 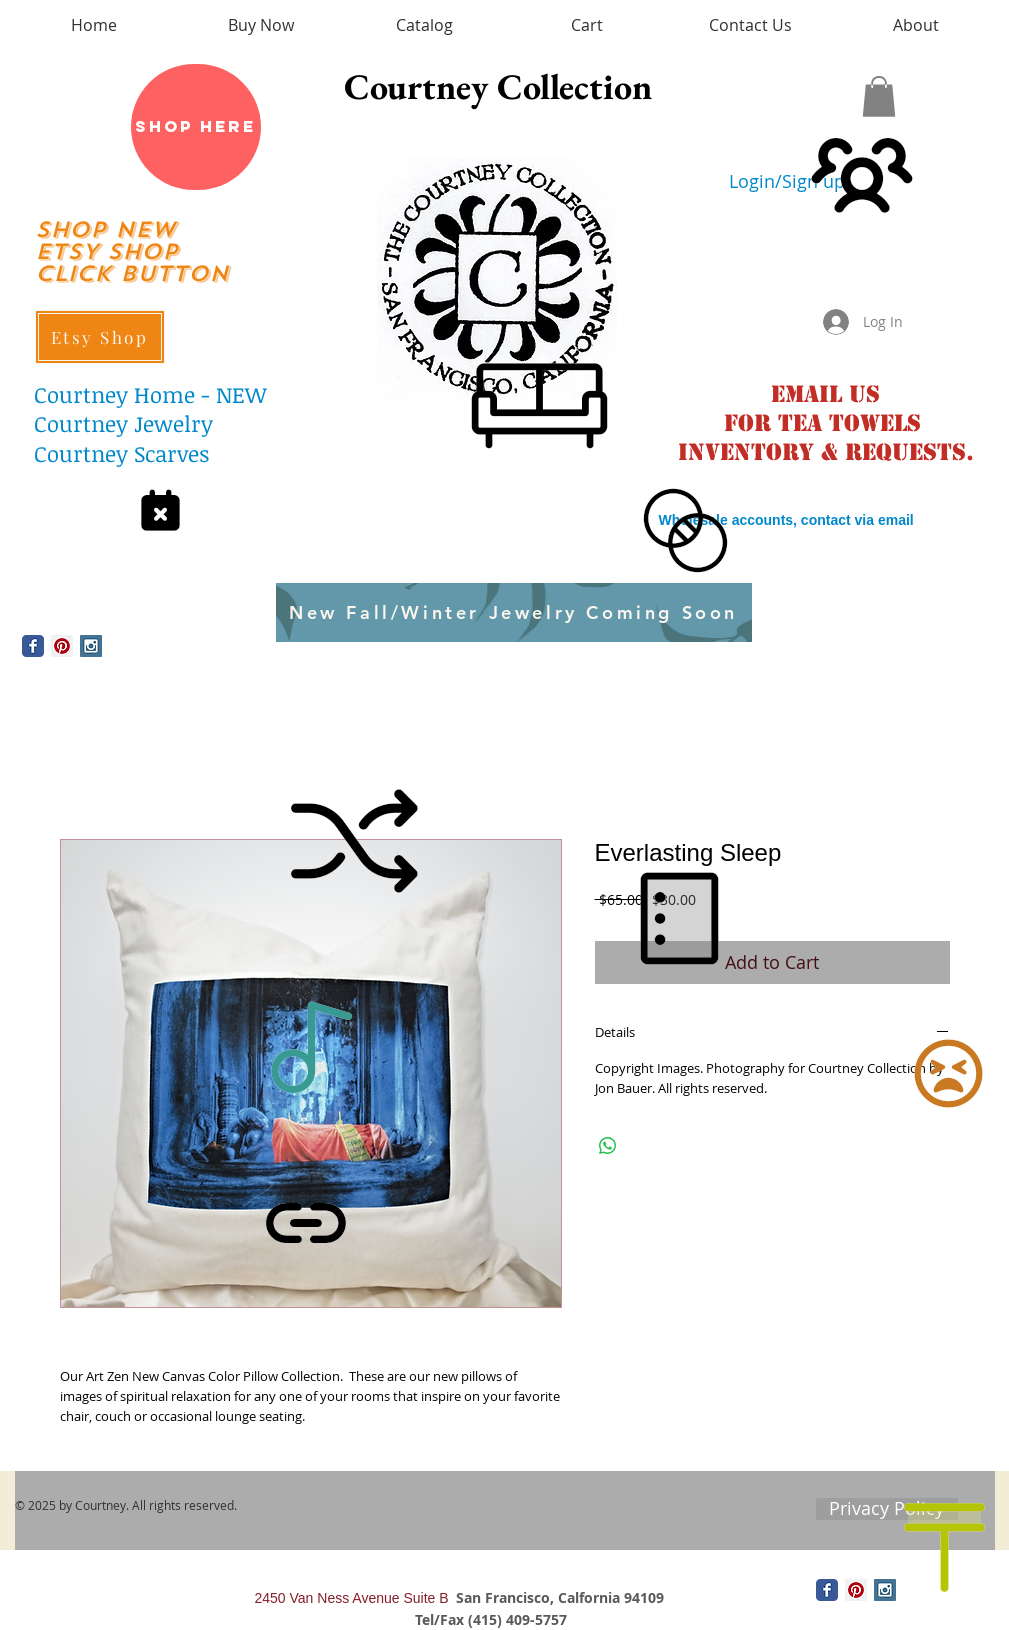 I want to click on view group members or team, so click(x=862, y=172).